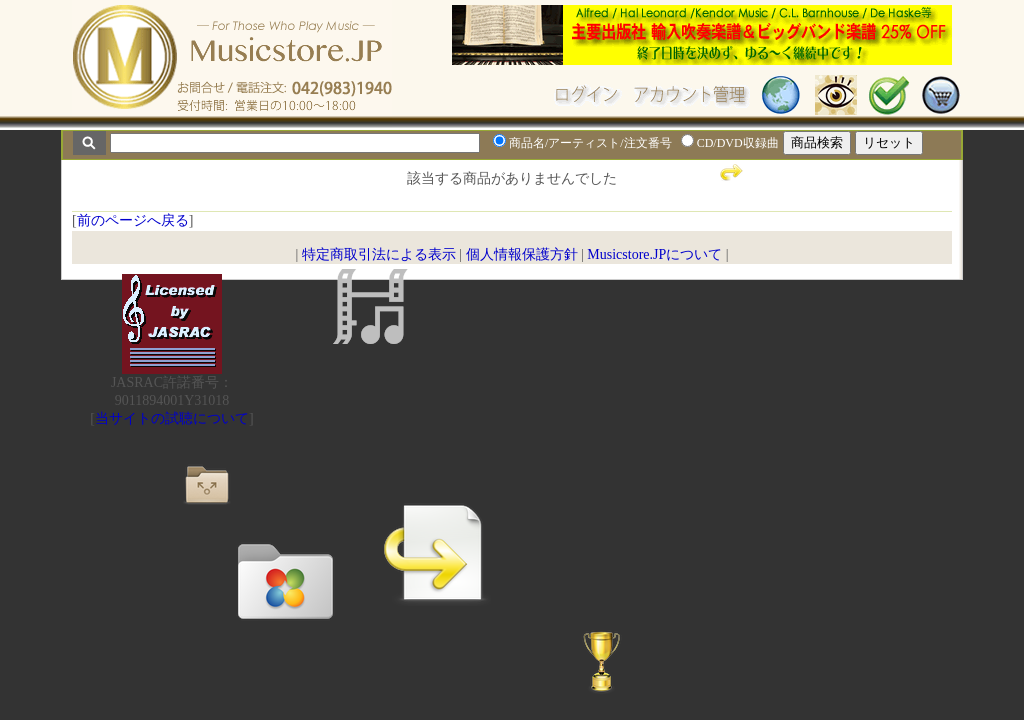 Image resolution: width=1024 pixels, height=720 pixels. What do you see at coordinates (207, 487) in the screenshot?
I see `access your public shared folder` at bounding box center [207, 487].